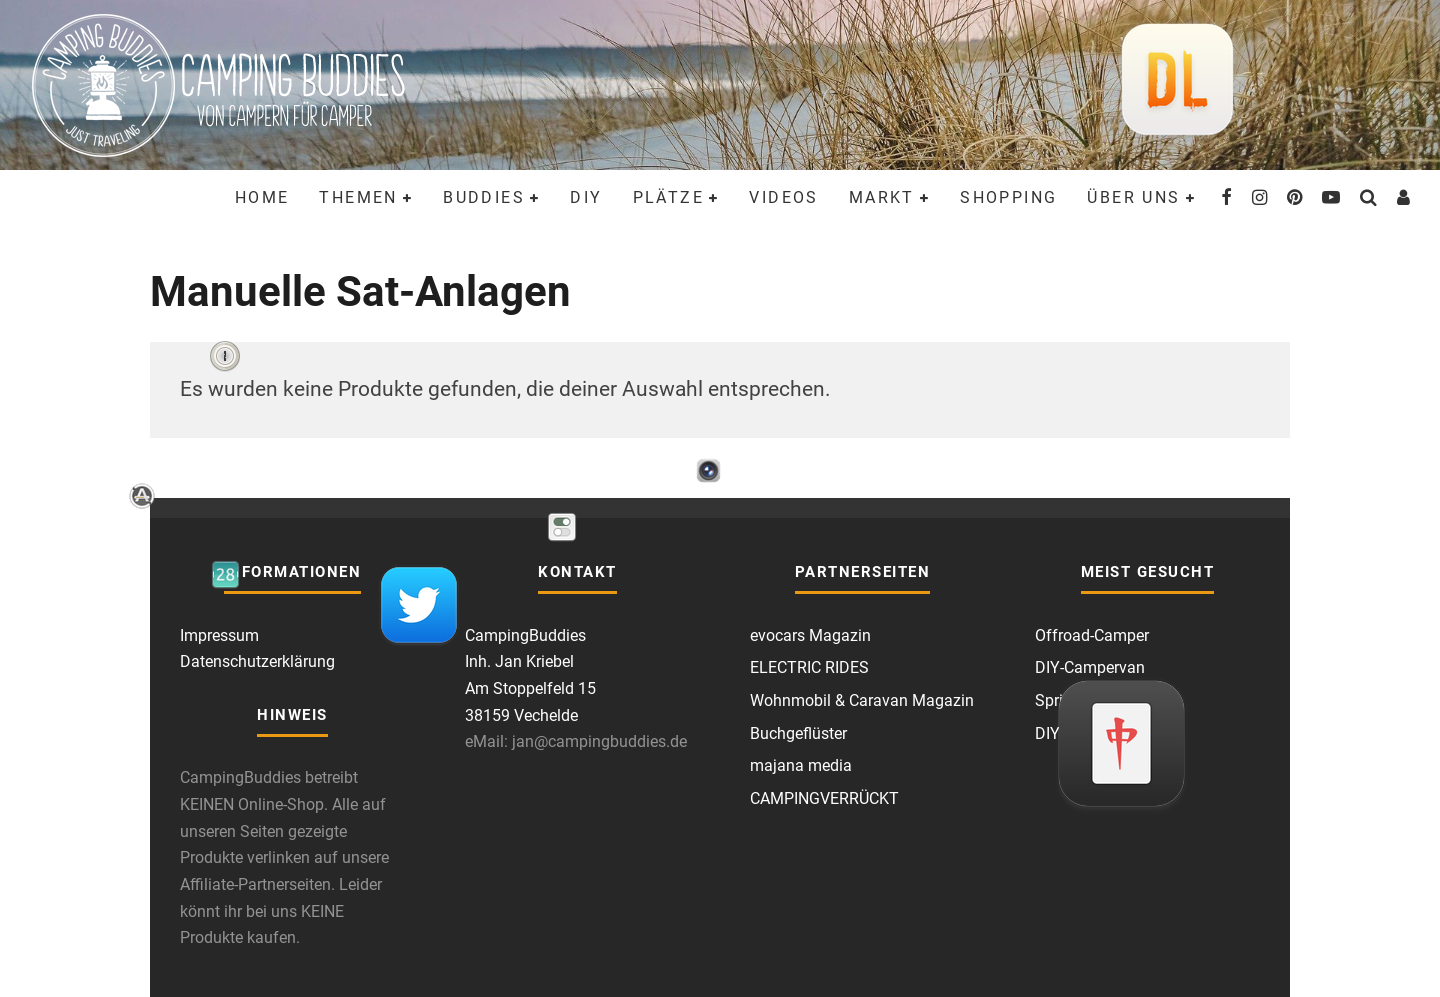  I want to click on open the calendar app, so click(225, 574).